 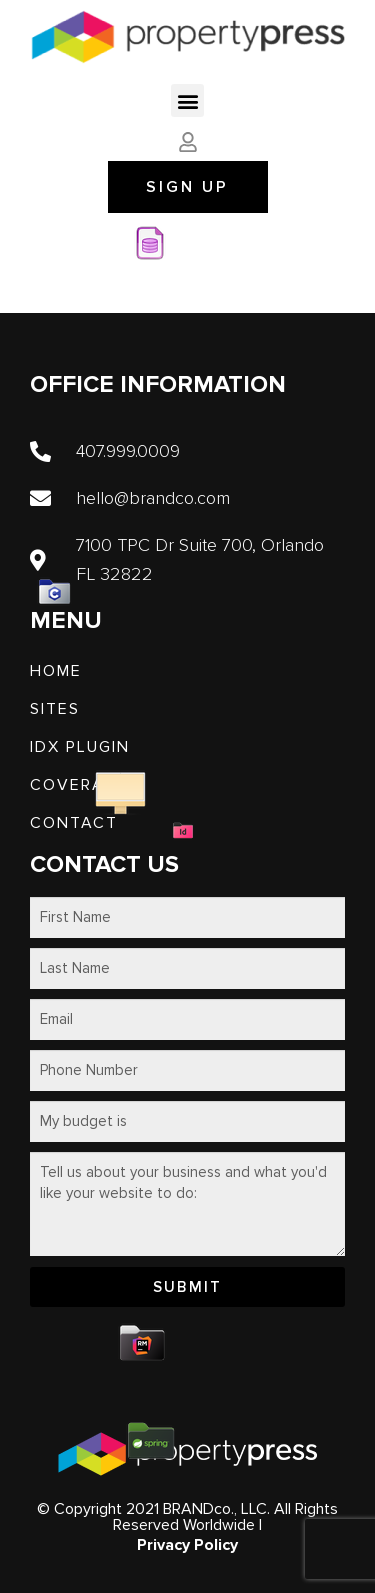 What do you see at coordinates (142, 1344) in the screenshot?
I see `open rubymine project folder` at bounding box center [142, 1344].